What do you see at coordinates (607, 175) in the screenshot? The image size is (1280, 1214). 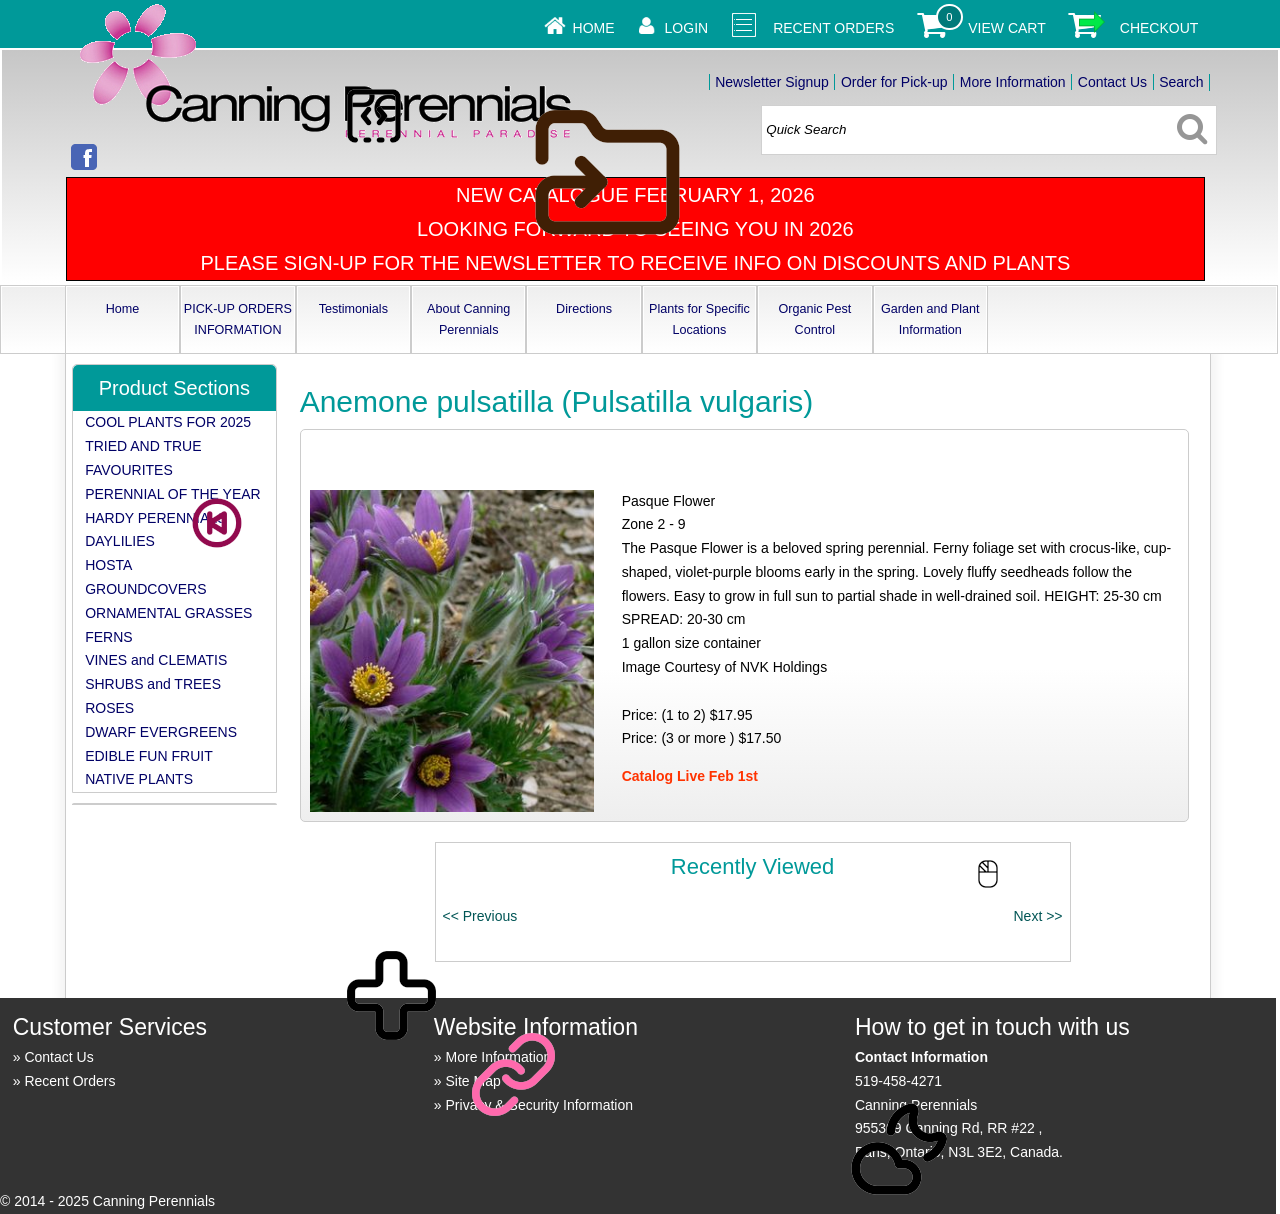 I see `create a symbolic link to this folder` at bounding box center [607, 175].